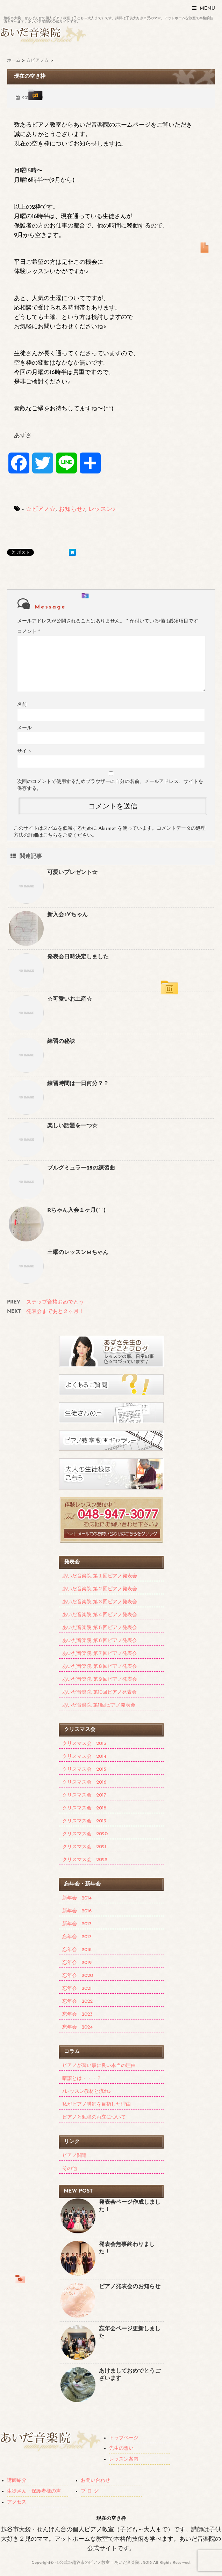 Image resolution: width=222 pixels, height=2576 pixels. Describe the element at coordinates (85, 596) in the screenshot. I see `open jellyfin media server folder` at that location.